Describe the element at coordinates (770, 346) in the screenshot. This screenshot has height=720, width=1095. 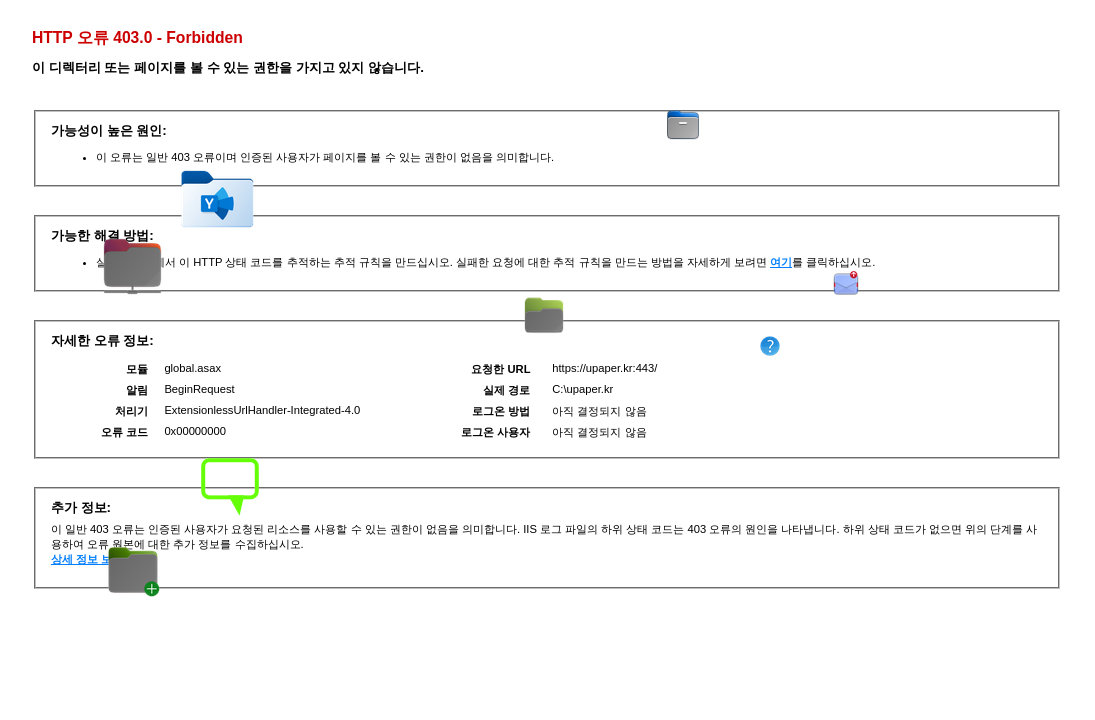
I see `open the help center or documentation` at that location.